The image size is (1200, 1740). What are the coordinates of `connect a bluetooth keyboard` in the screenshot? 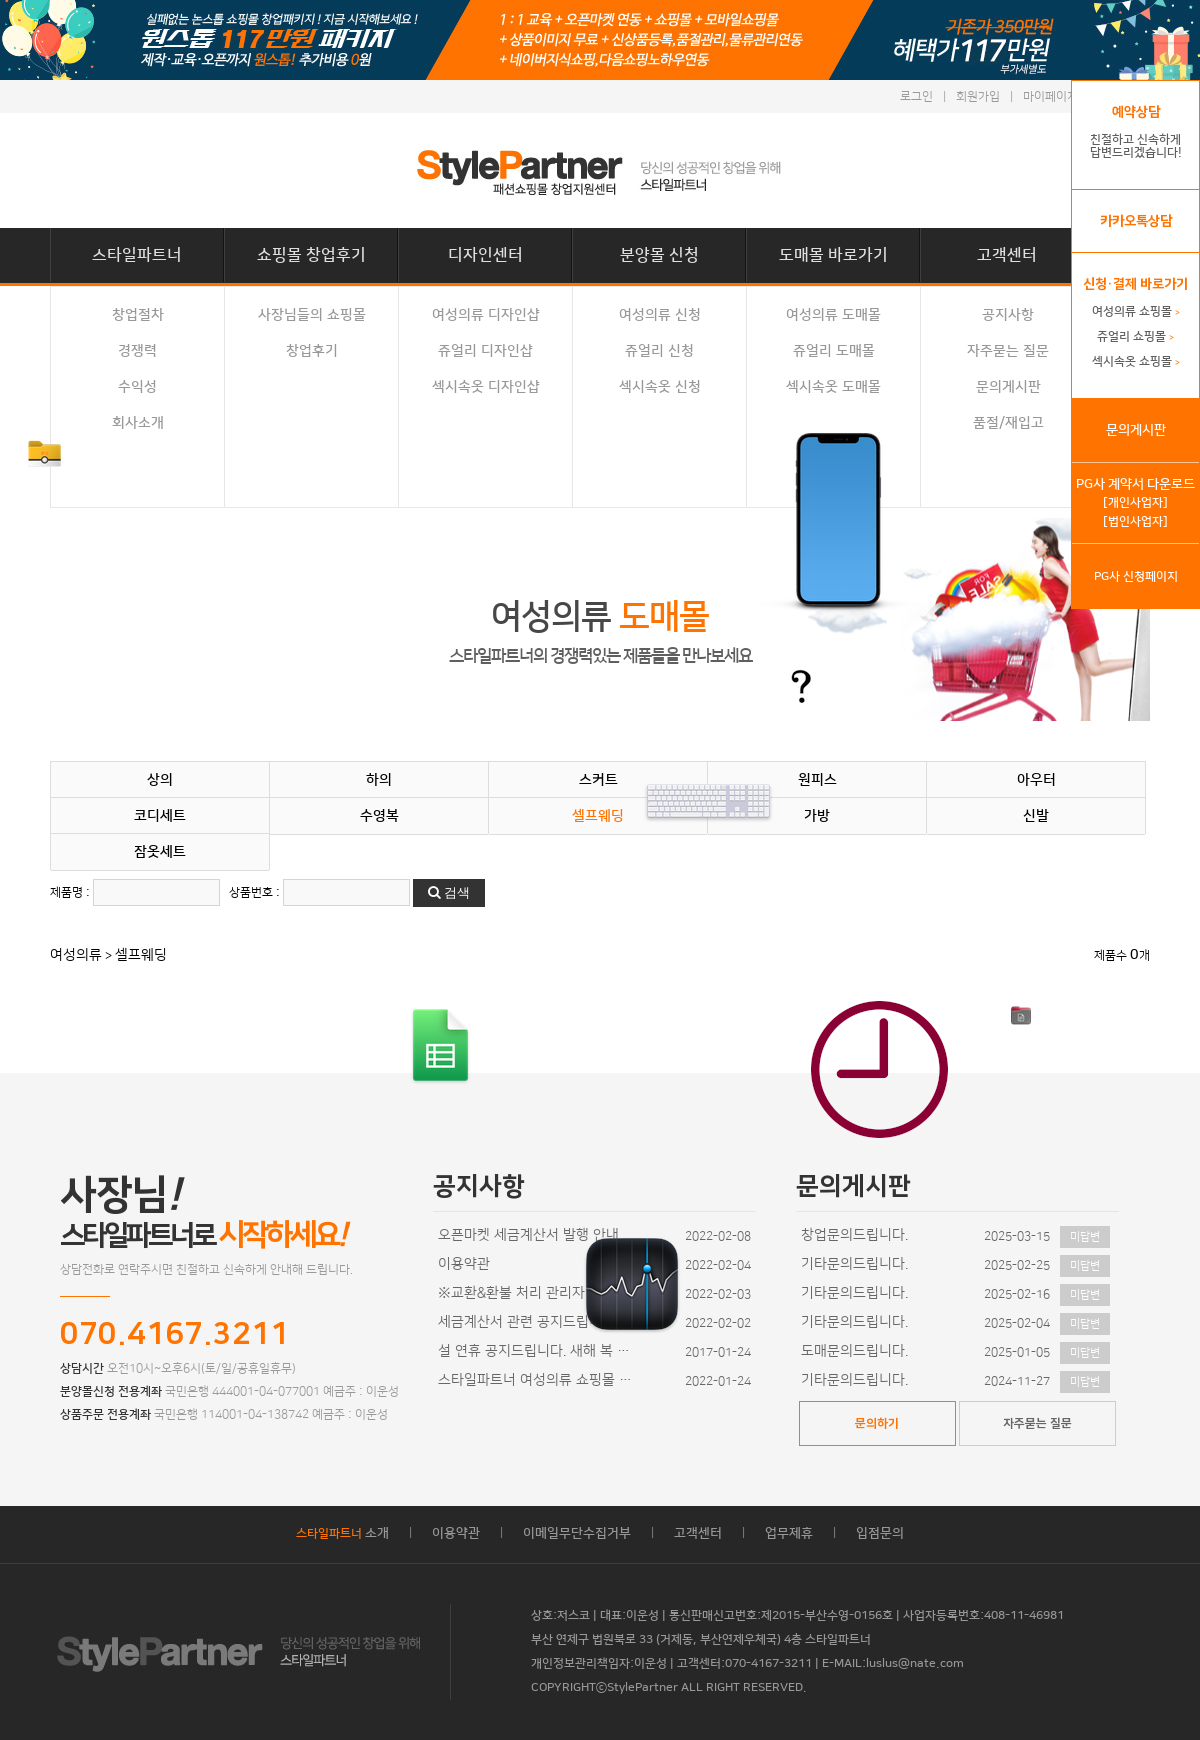 It's located at (708, 800).